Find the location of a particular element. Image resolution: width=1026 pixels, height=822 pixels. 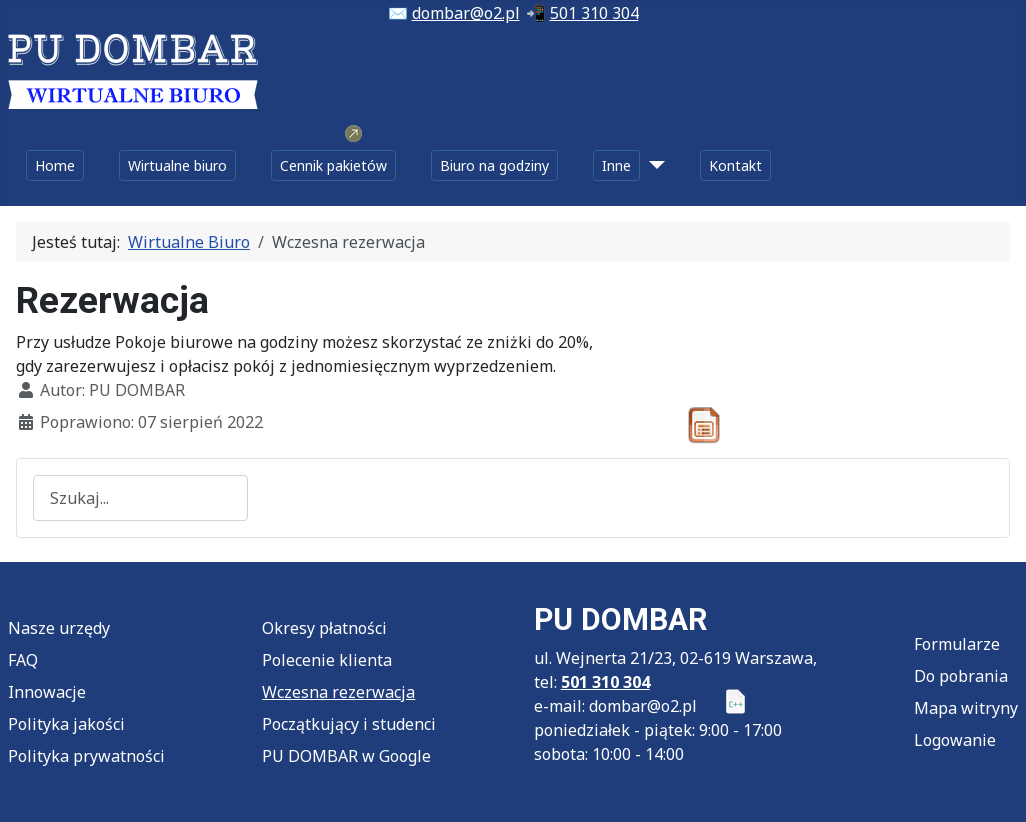

indicates a symbolic link or shortcut to another file is located at coordinates (353, 133).